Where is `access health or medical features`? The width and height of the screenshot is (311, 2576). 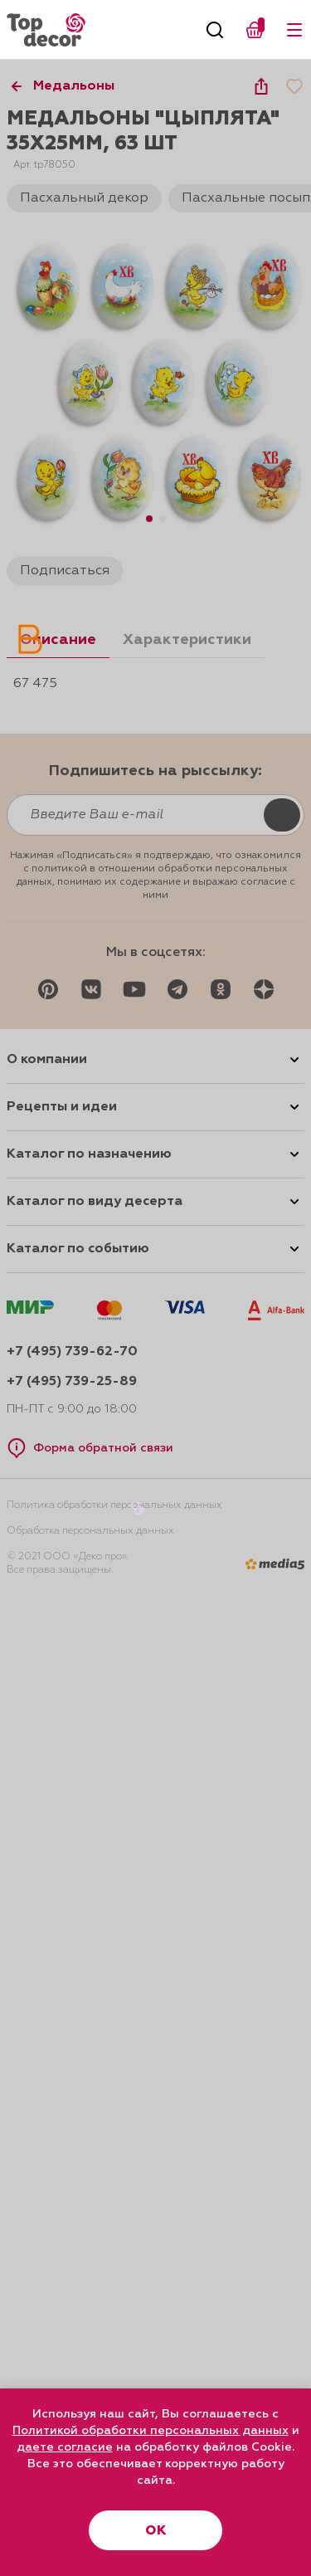
access health or medical features is located at coordinates (137, 1508).